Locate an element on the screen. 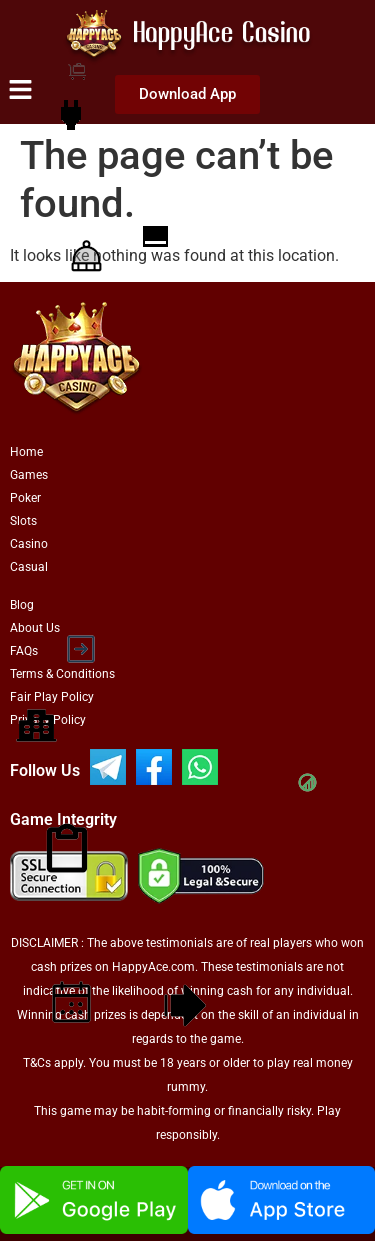  select winter or cold weather accessories is located at coordinates (86, 257).